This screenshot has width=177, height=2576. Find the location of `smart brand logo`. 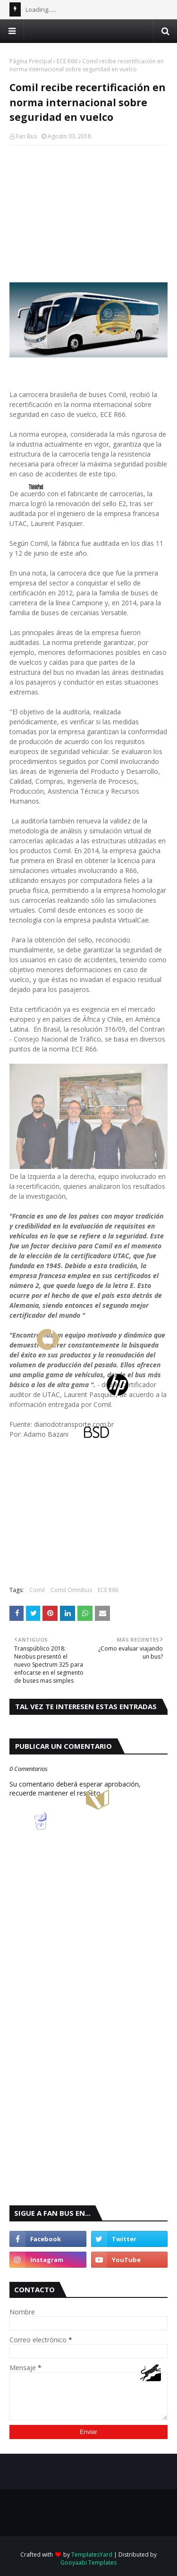

smart brand logo is located at coordinates (48, 1339).